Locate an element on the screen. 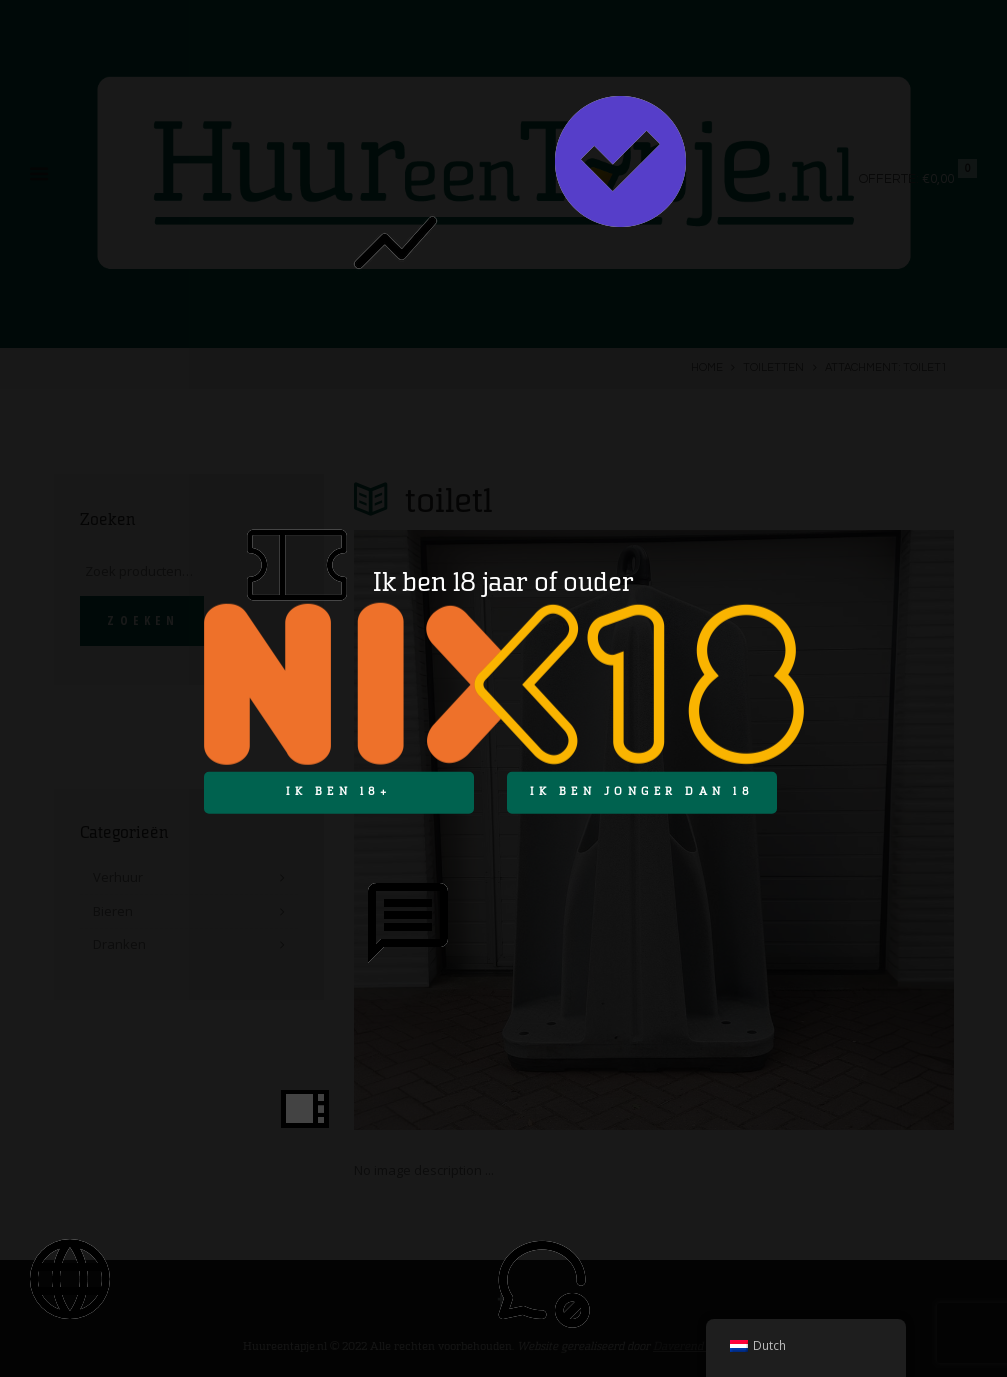 The height and width of the screenshot is (1377, 1007). change language settings is located at coordinates (70, 1279).